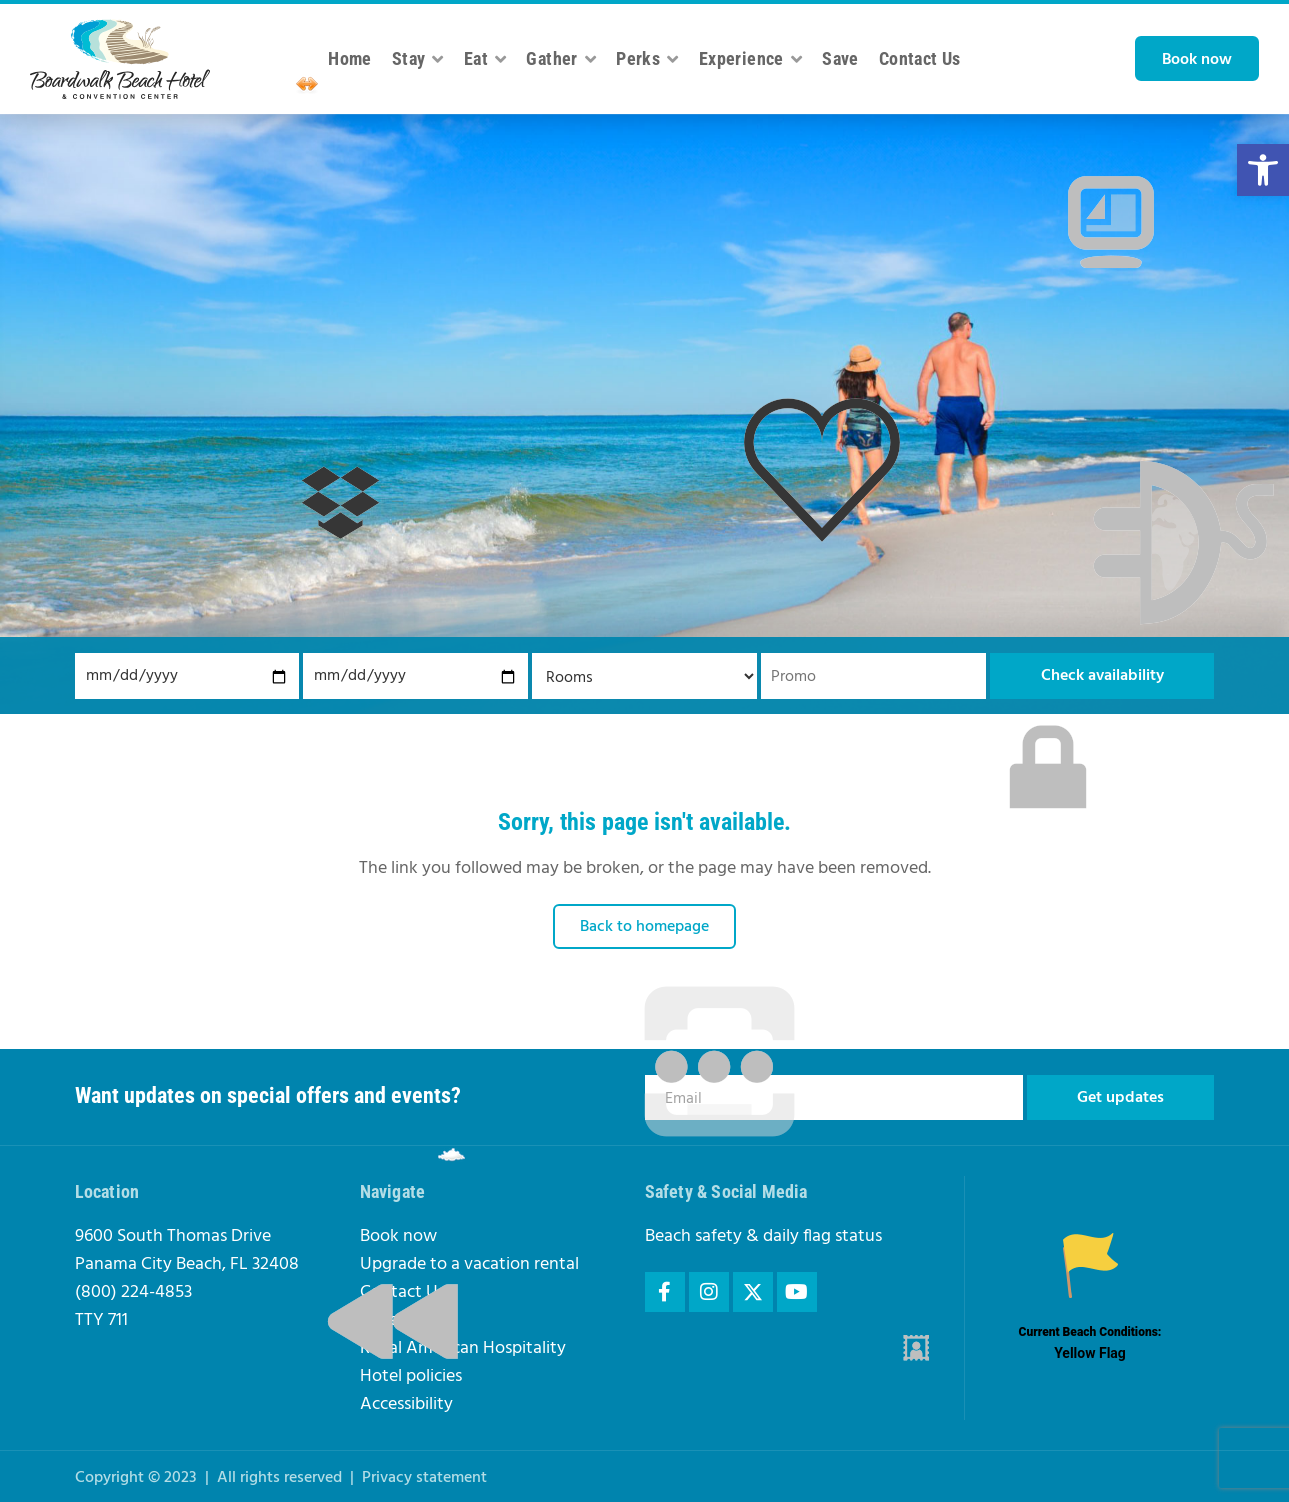 This screenshot has width=1289, height=1502. Describe the element at coordinates (392, 1321) in the screenshot. I see `rewind or seek backward in media playback` at that location.